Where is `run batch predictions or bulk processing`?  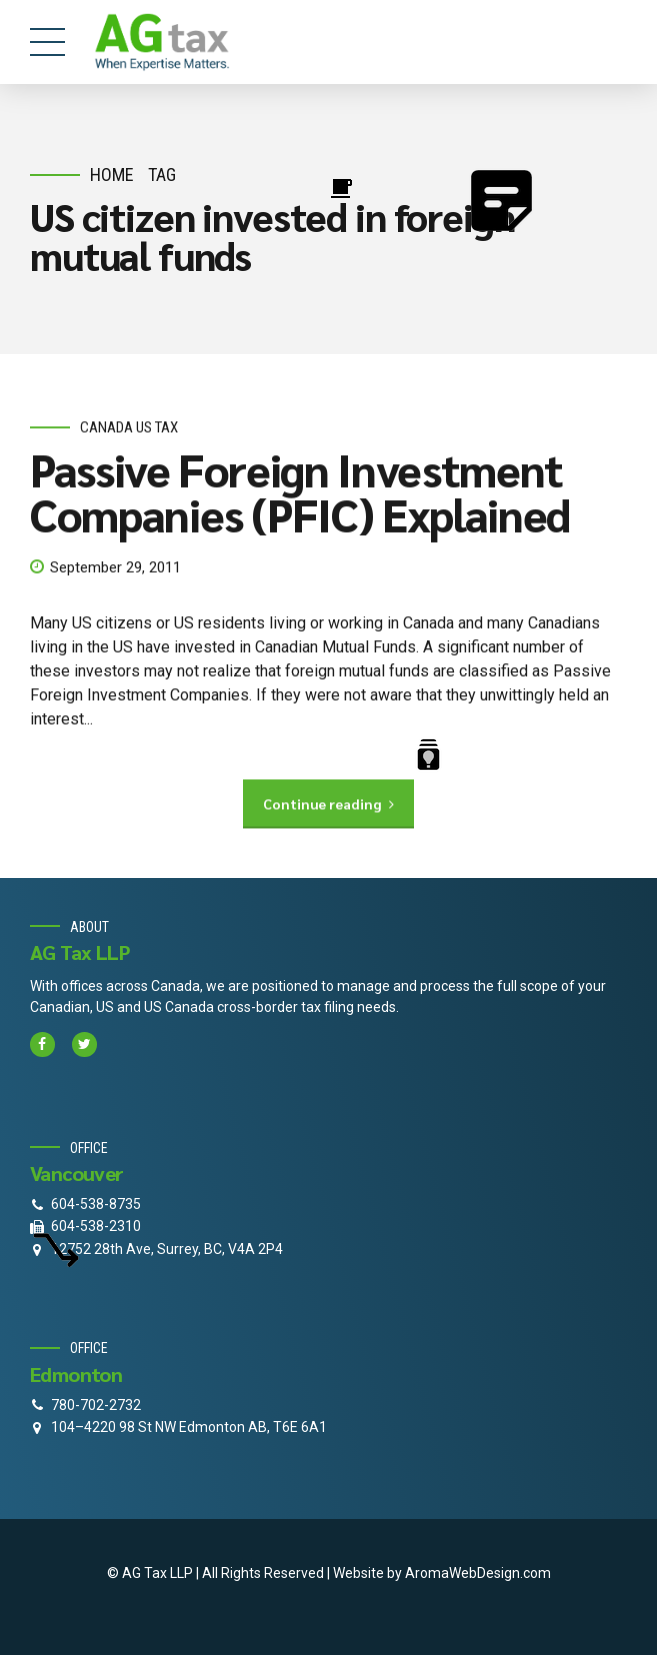 run batch predictions or bulk processing is located at coordinates (428, 754).